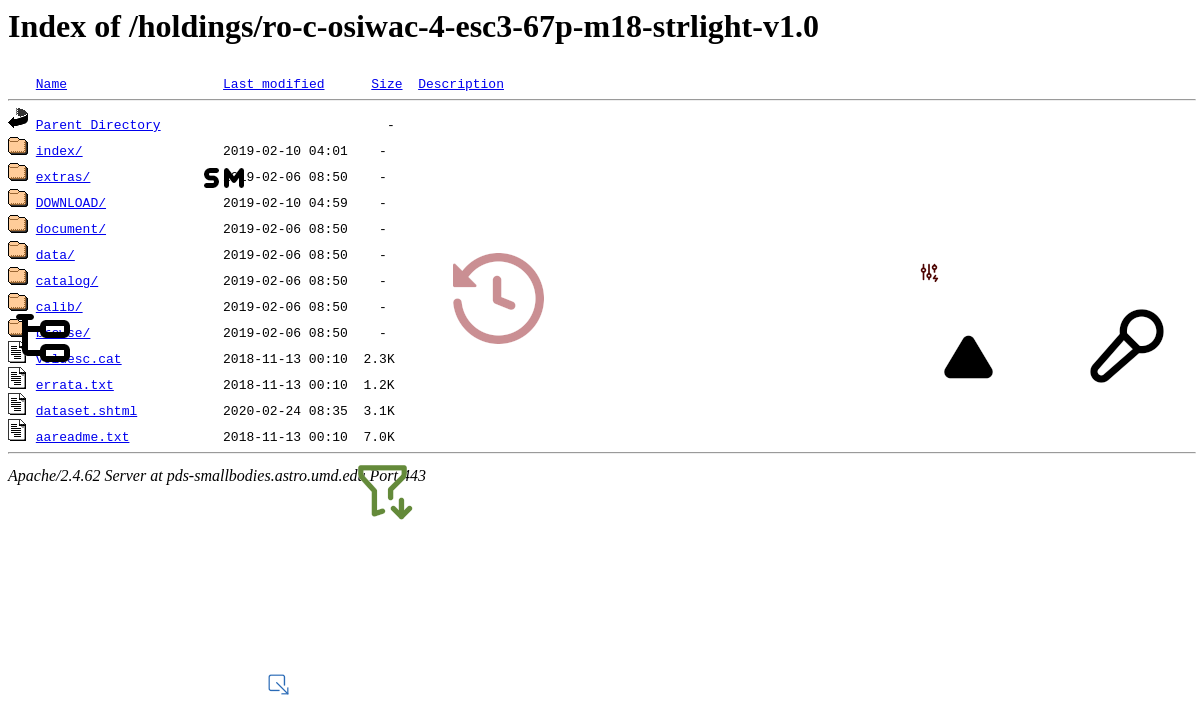  What do you see at coordinates (929, 272) in the screenshot?
I see `quick settings with power optimization` at bounding box center [929, 272].